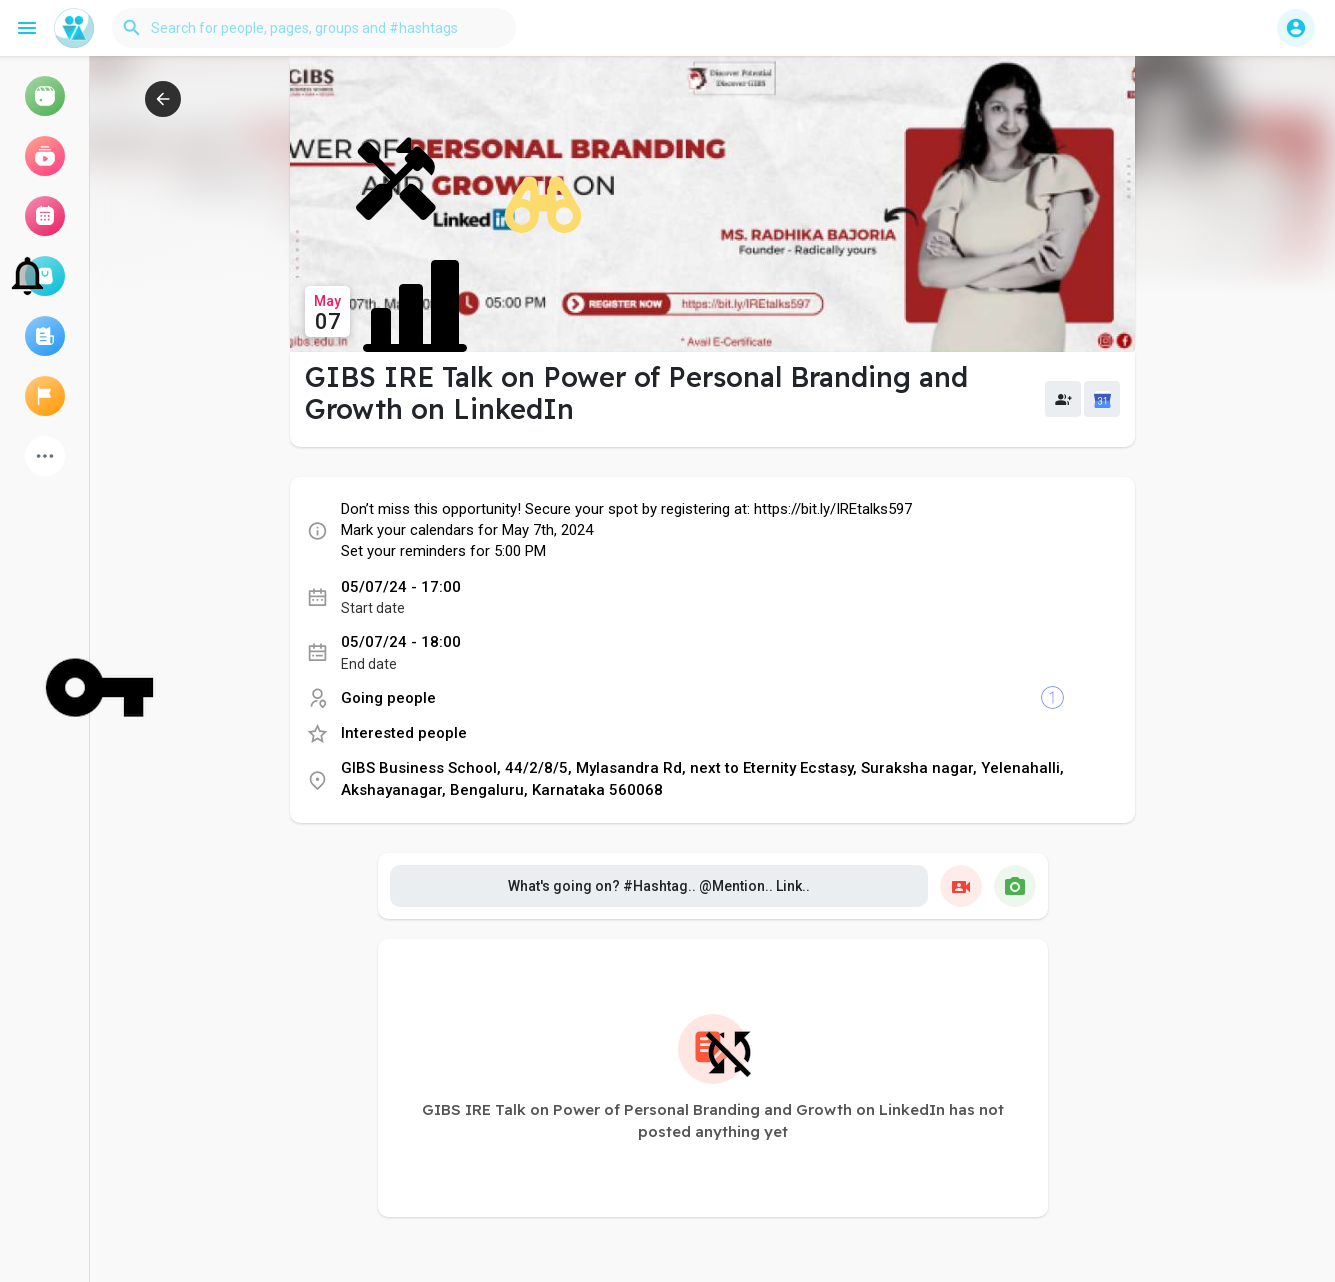  I want to click on access VPN or secure connection settings, so click(99, 687).